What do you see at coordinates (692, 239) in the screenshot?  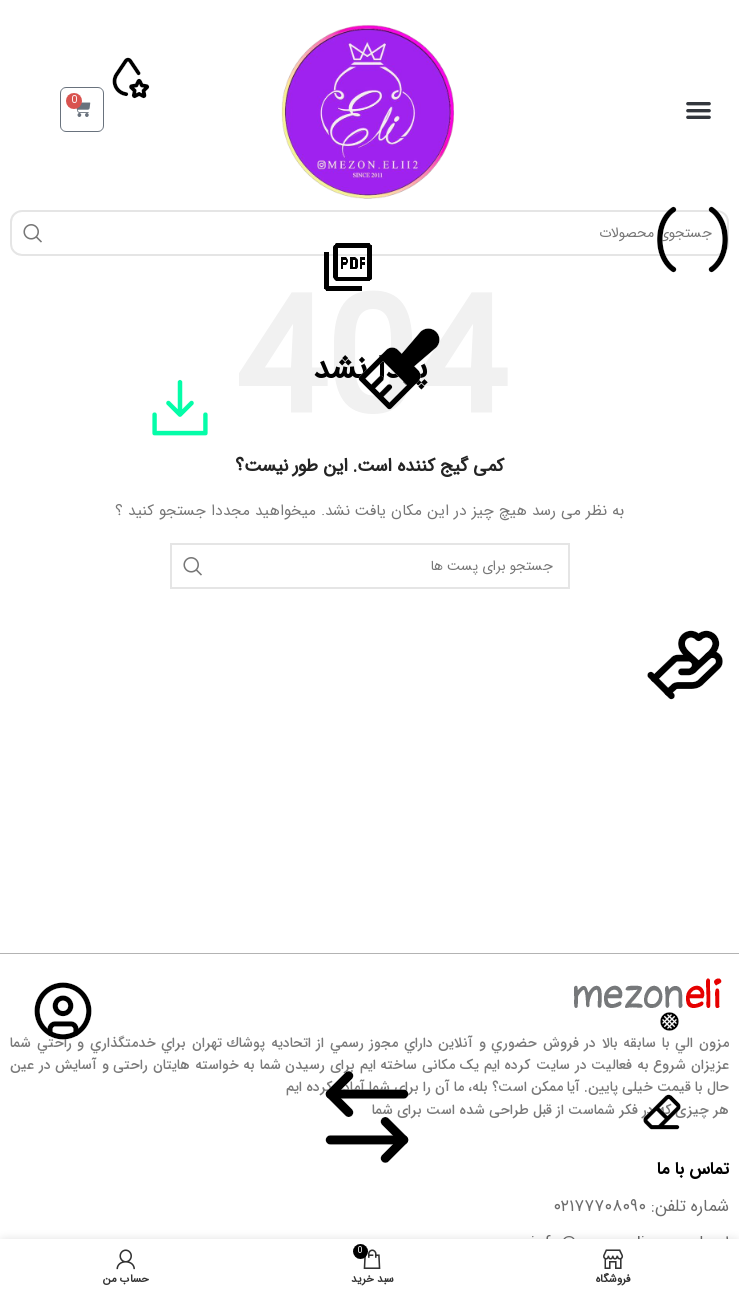 I see `insert parentheses or grouping brackets` at bounding box center [692, 239].